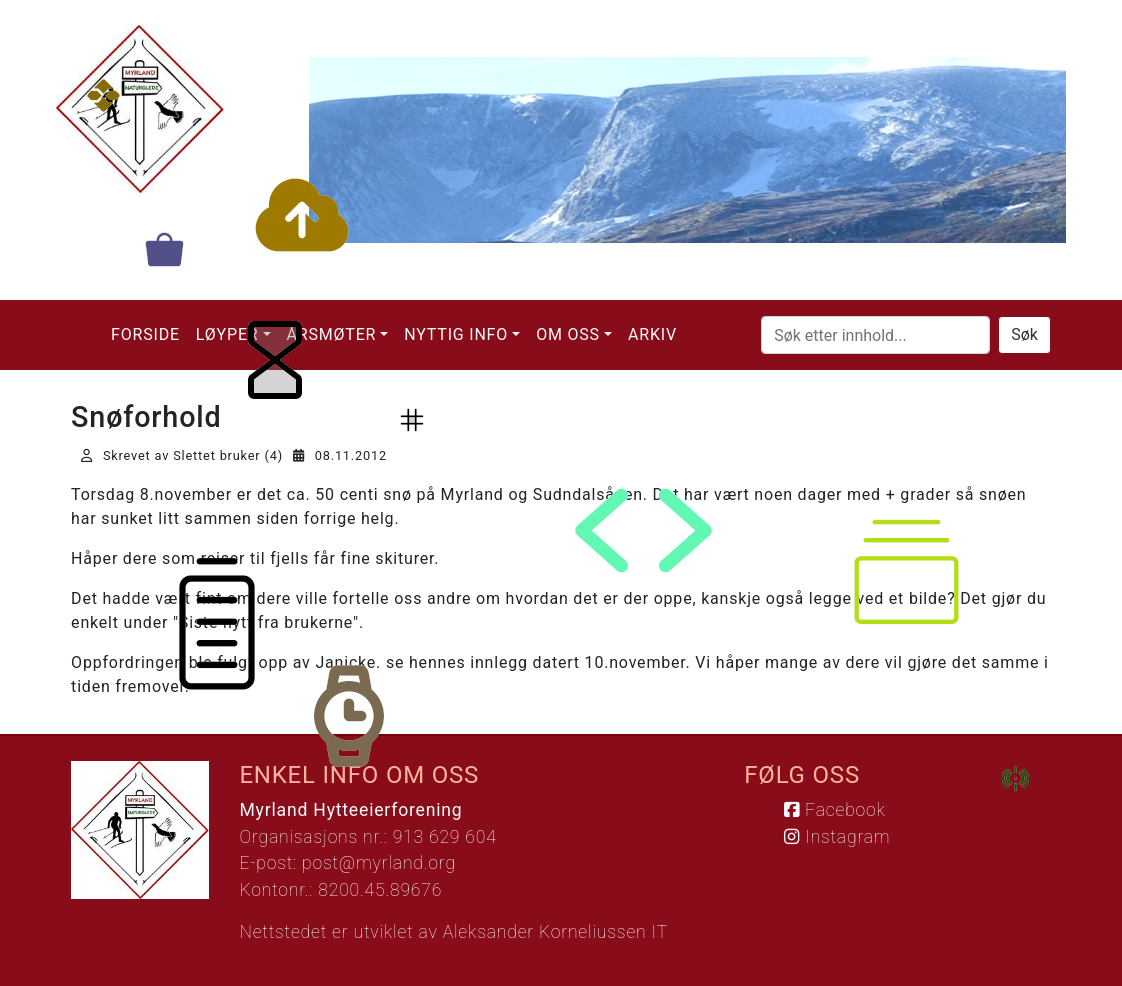 The height and width of the screenshot is (986, 1122). What do you see at coordinates (164, 251) in the screenshot?
I see `view your shopping bag` at bounding box center [164, 251].